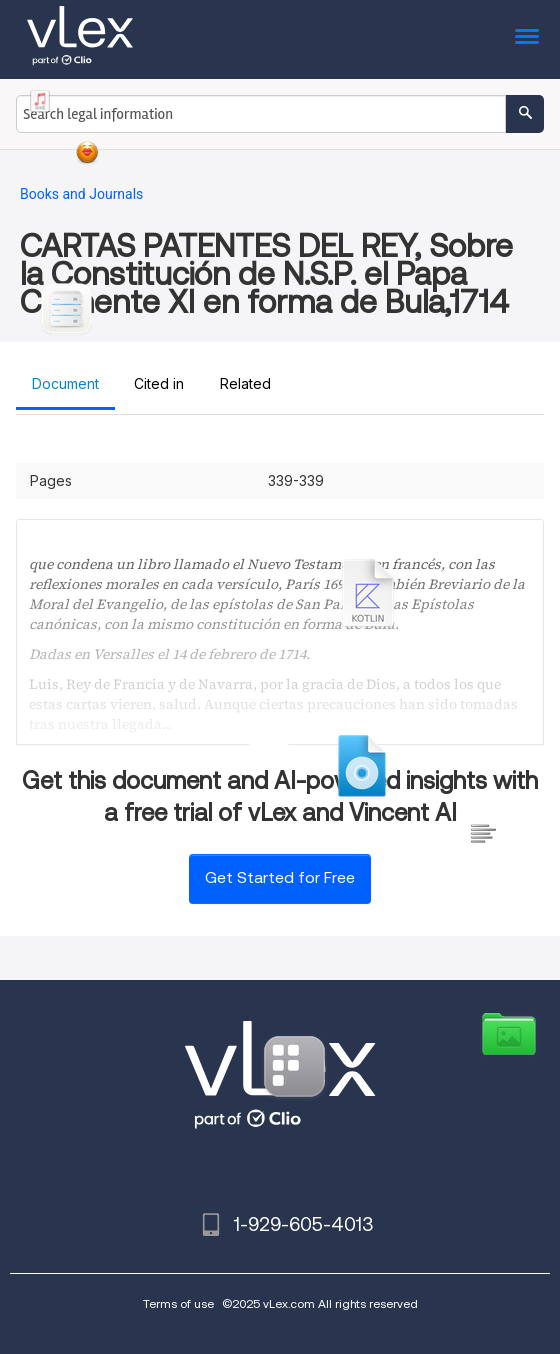 Image resolution: width=560 pixels, height=1354 pixels. What do you see at coordinates (509, 1034) in the screenshot?
I see `open your images folder` at bounding box center [509, 1034].